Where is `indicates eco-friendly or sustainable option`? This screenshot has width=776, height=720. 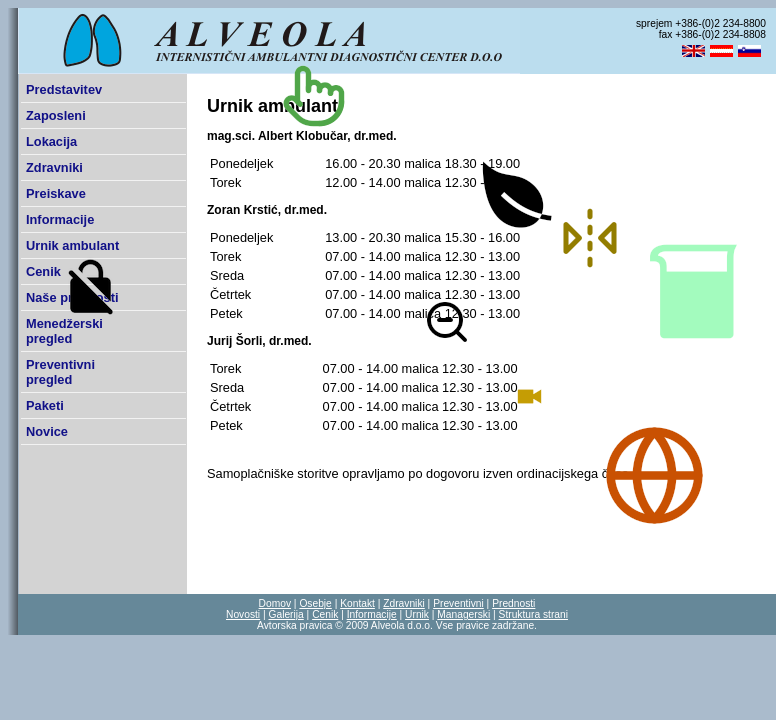
indicates eco-friendly or sustainable option is located at coordinates (517, 196).